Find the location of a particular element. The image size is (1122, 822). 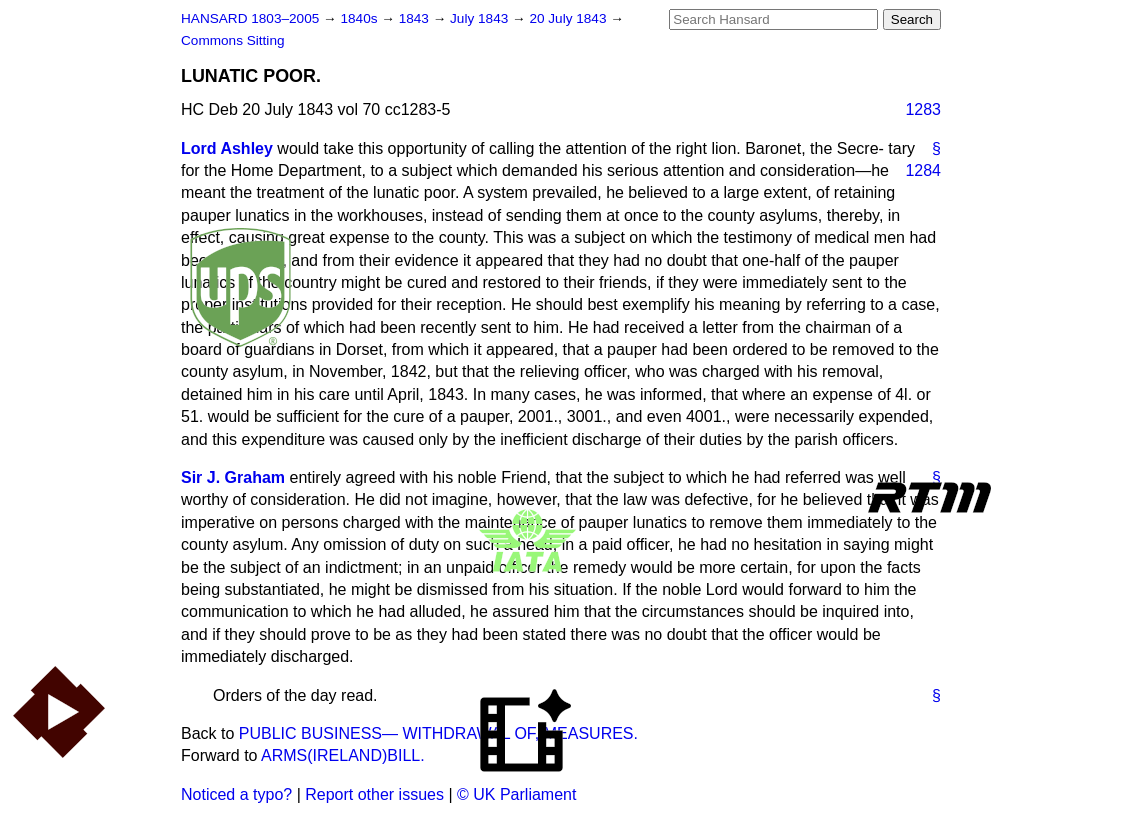

RTM (Remember The Milk) app logo is located at coordinates (929, 497).